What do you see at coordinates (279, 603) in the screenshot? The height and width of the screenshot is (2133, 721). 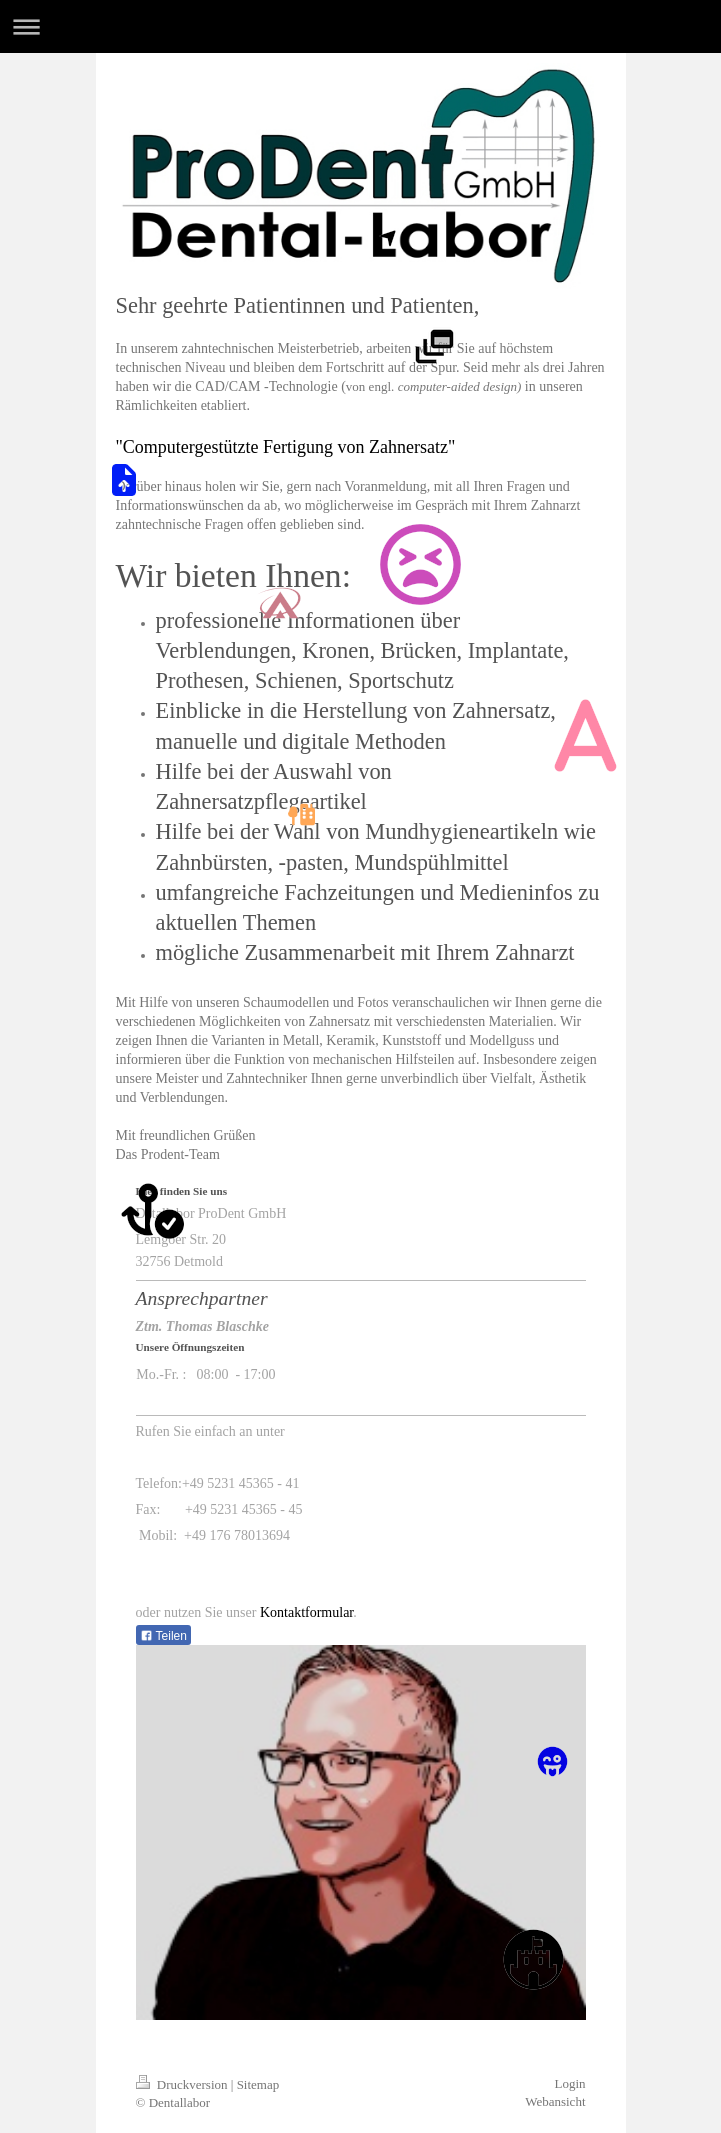 I see `asymmetrik company logo` at bounding box center [279, 603].